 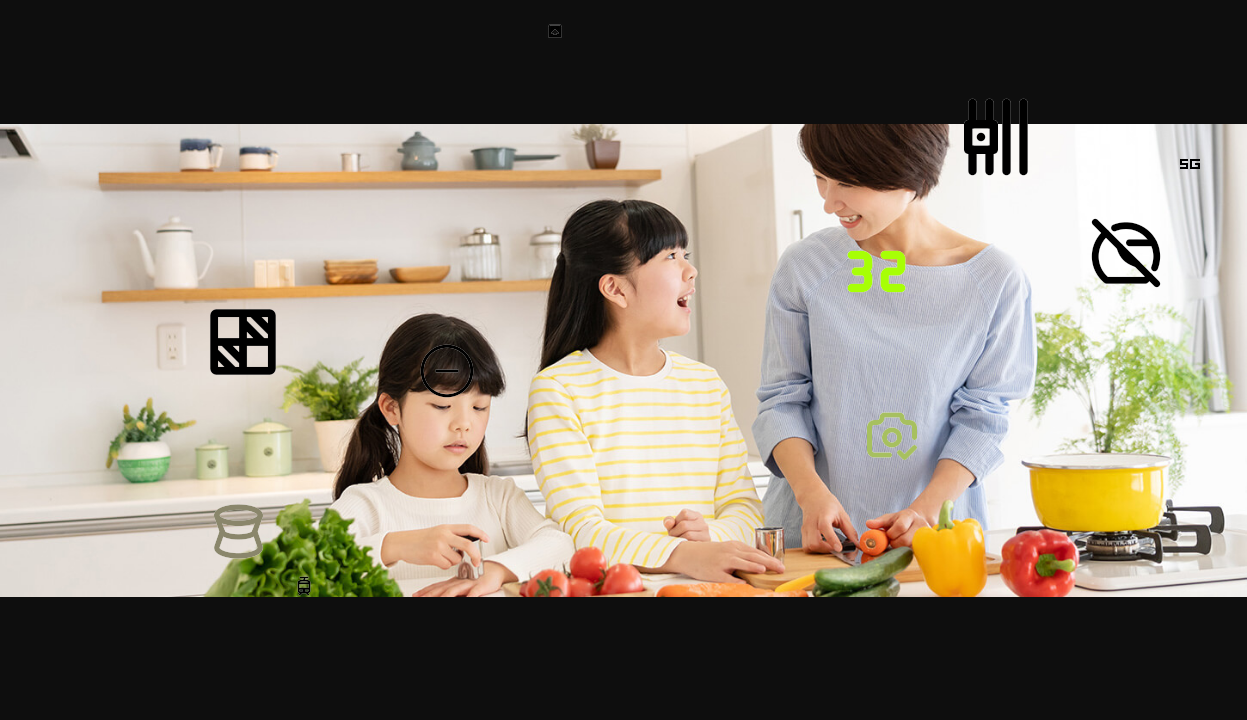 What do you see at coordinates (243, 342) in the screenshot?
I see `toggle transparency grid view` at bounding box center [243, 342].